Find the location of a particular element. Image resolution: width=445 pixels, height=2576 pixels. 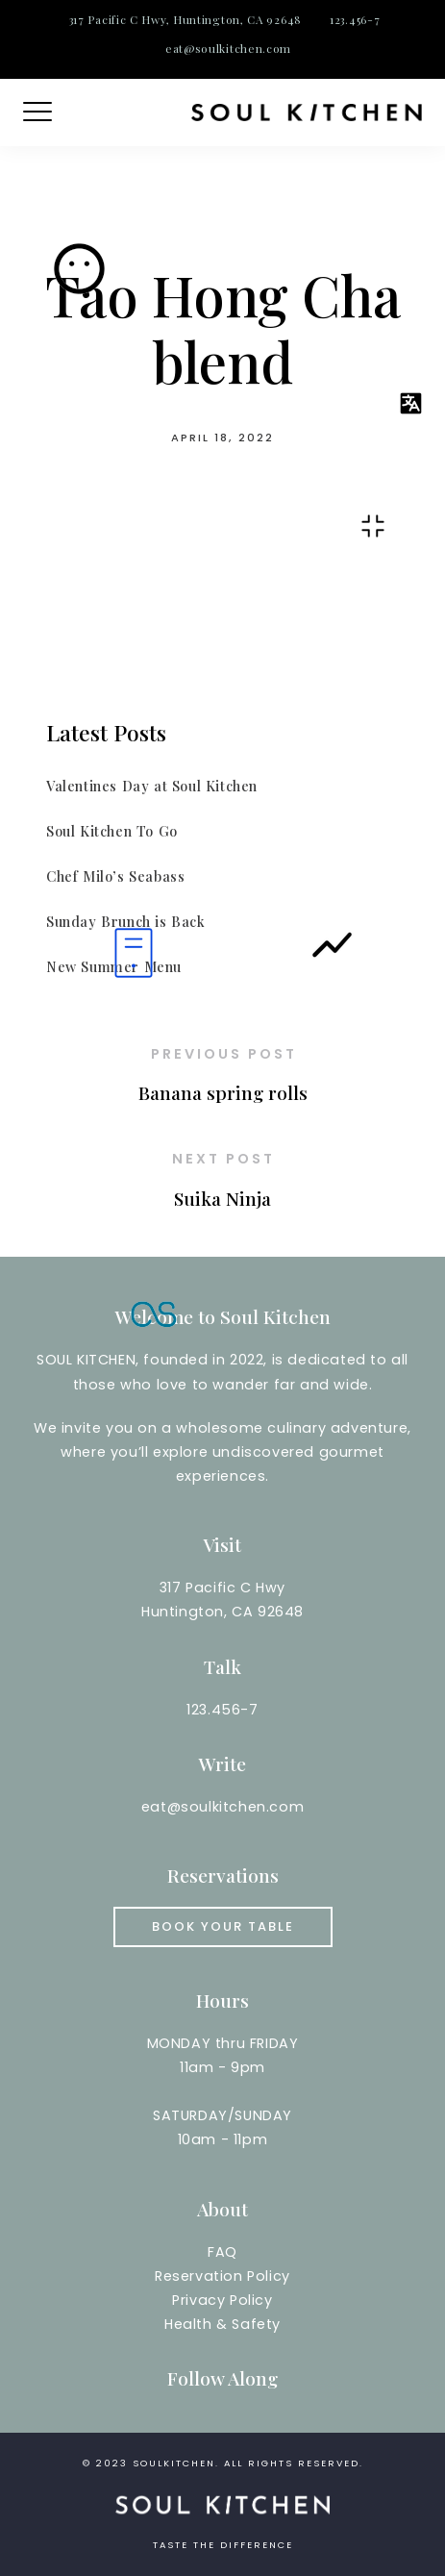

translate text to another language is located at coordinates (410, 403).